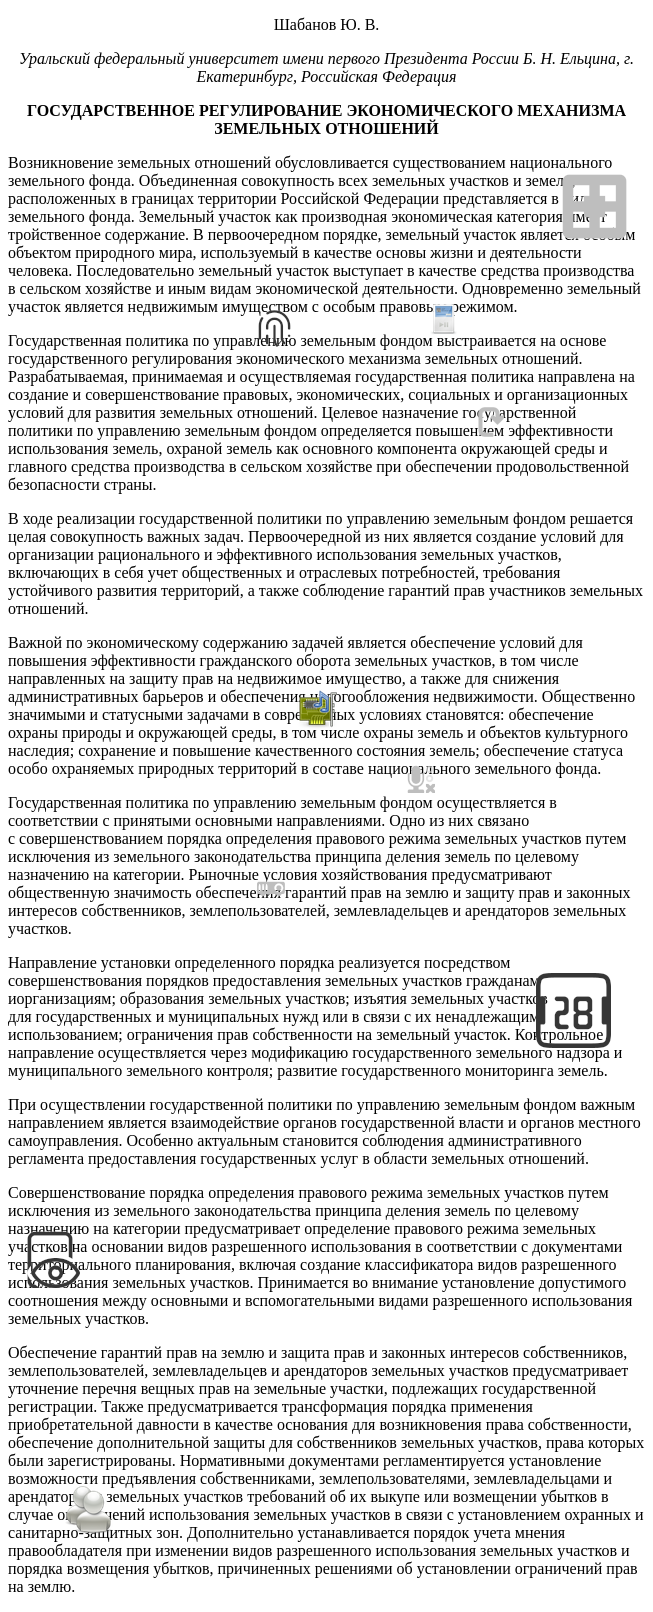 The height and width of the screenshot is (1612, 653). I want to click on authenticate with fingerprint, so click(274, 328).